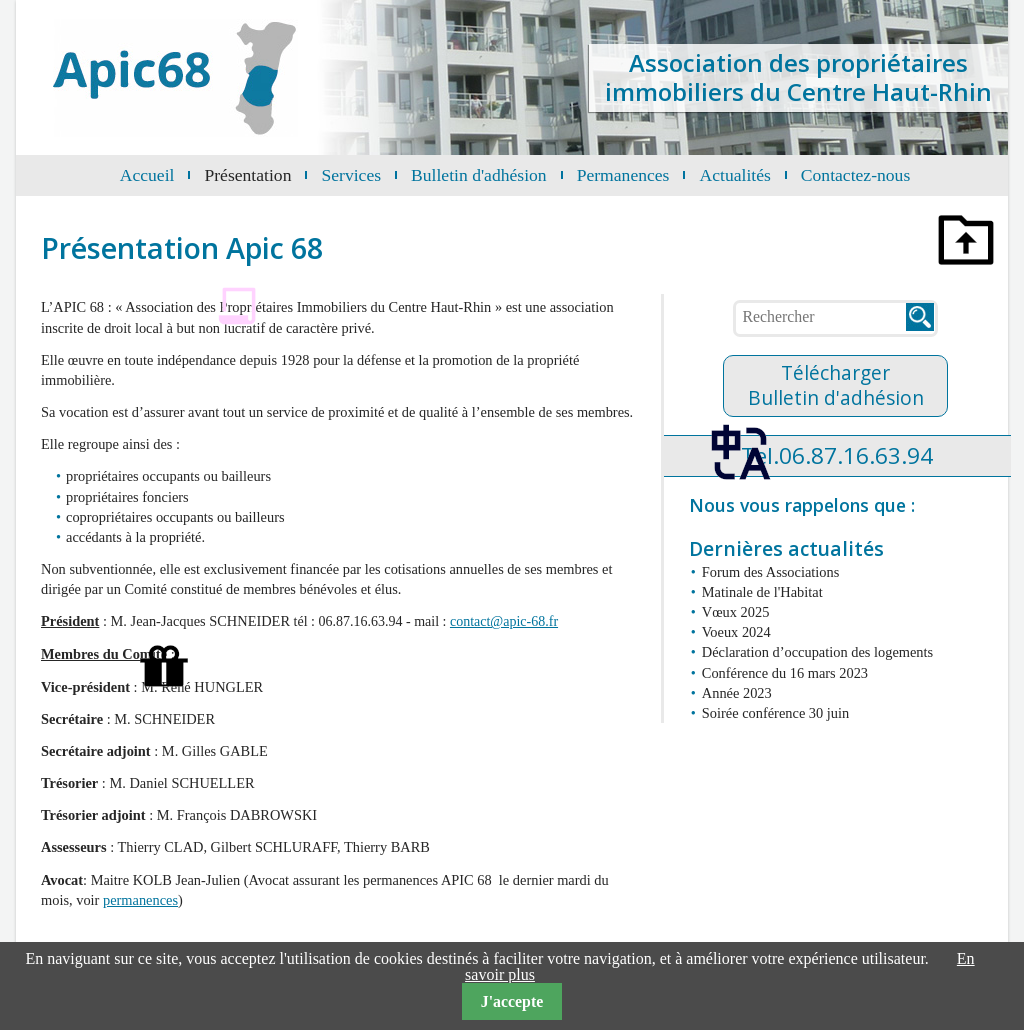  Describe the element at coordinates (966, 240) in the screenshot. I see `upload files to a folder` at that location.